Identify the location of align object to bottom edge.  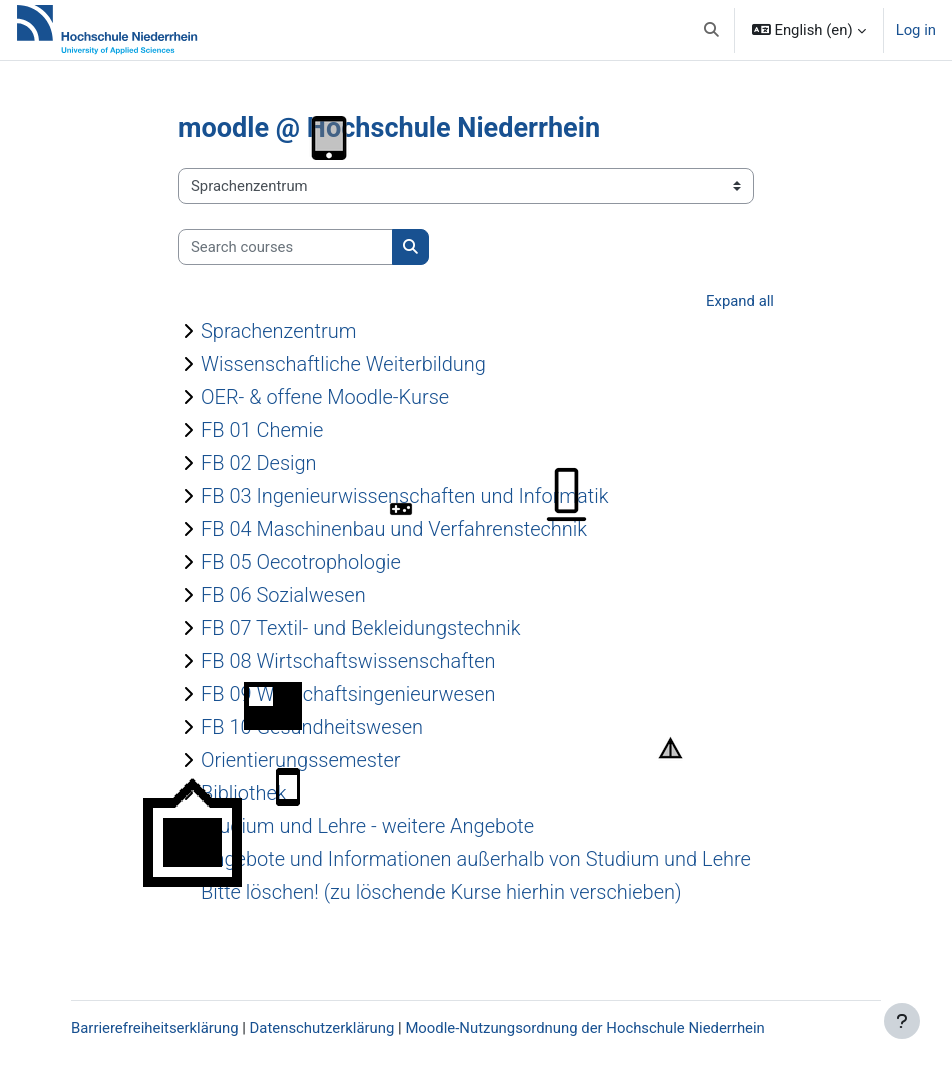
(566, 493).